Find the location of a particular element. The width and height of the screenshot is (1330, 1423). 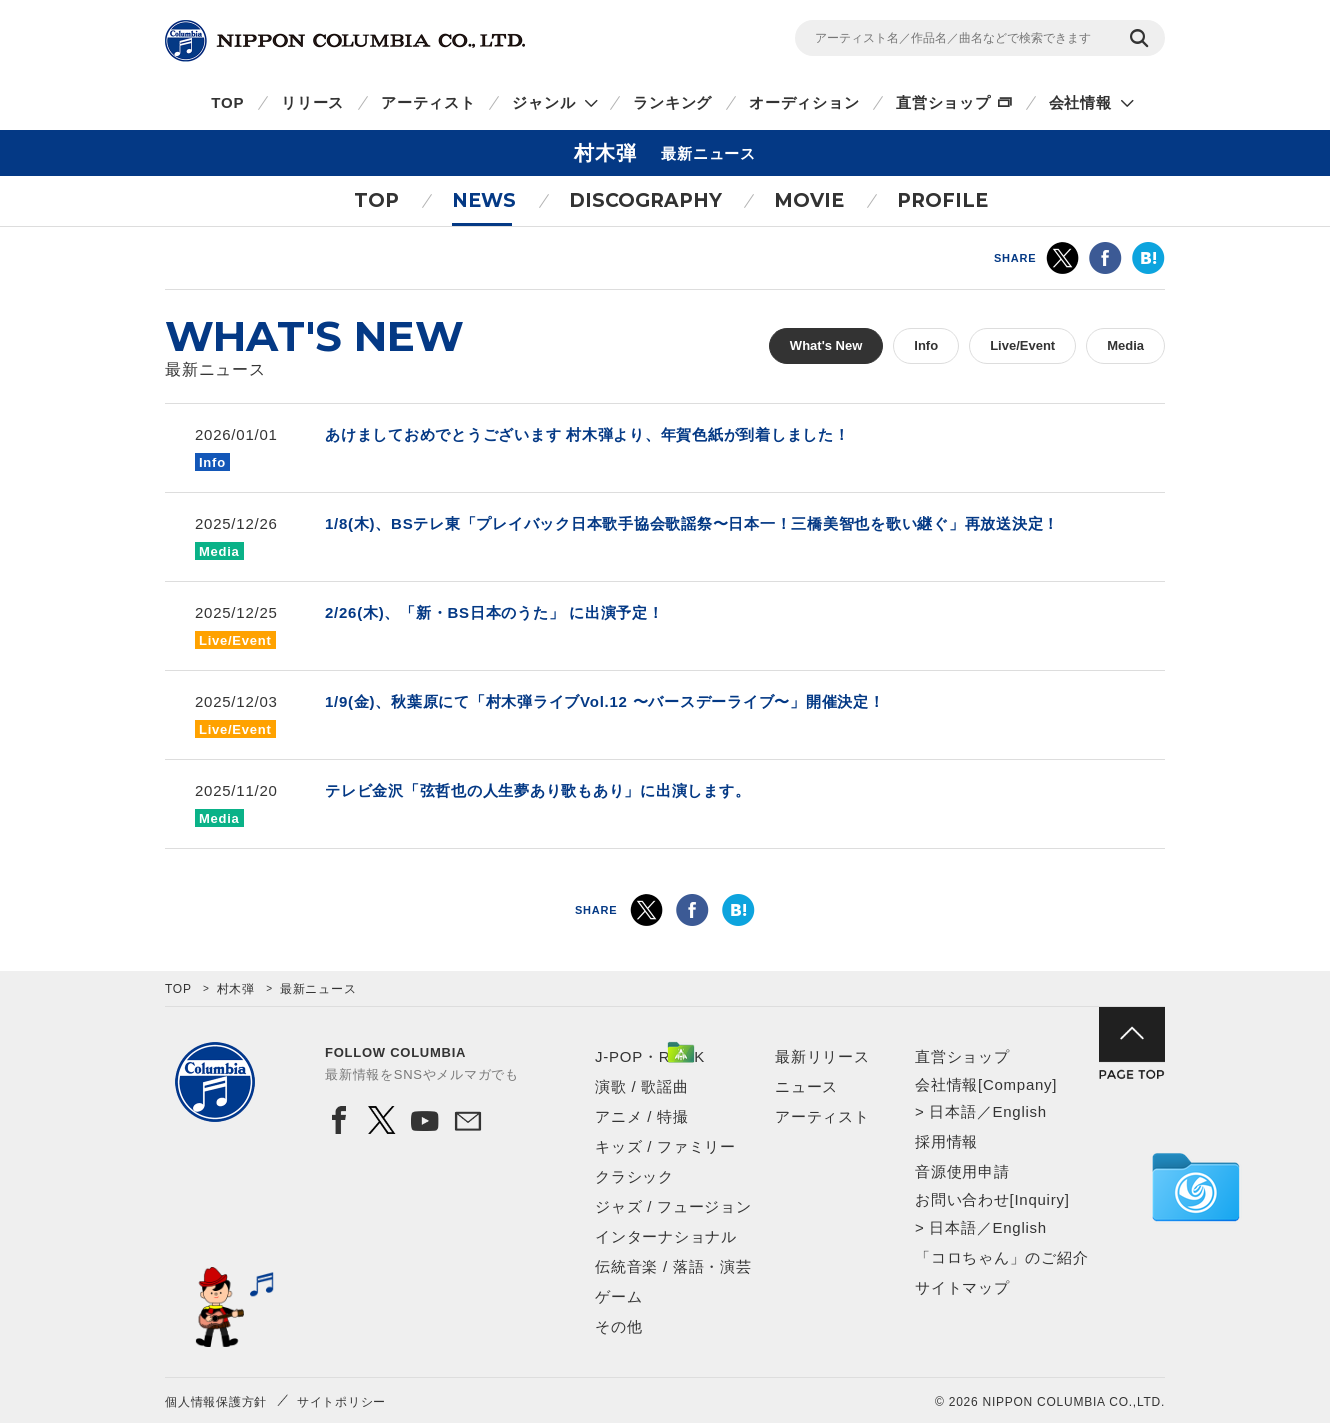

open deepin OS system folder is located at coordinates (1195, 1189).